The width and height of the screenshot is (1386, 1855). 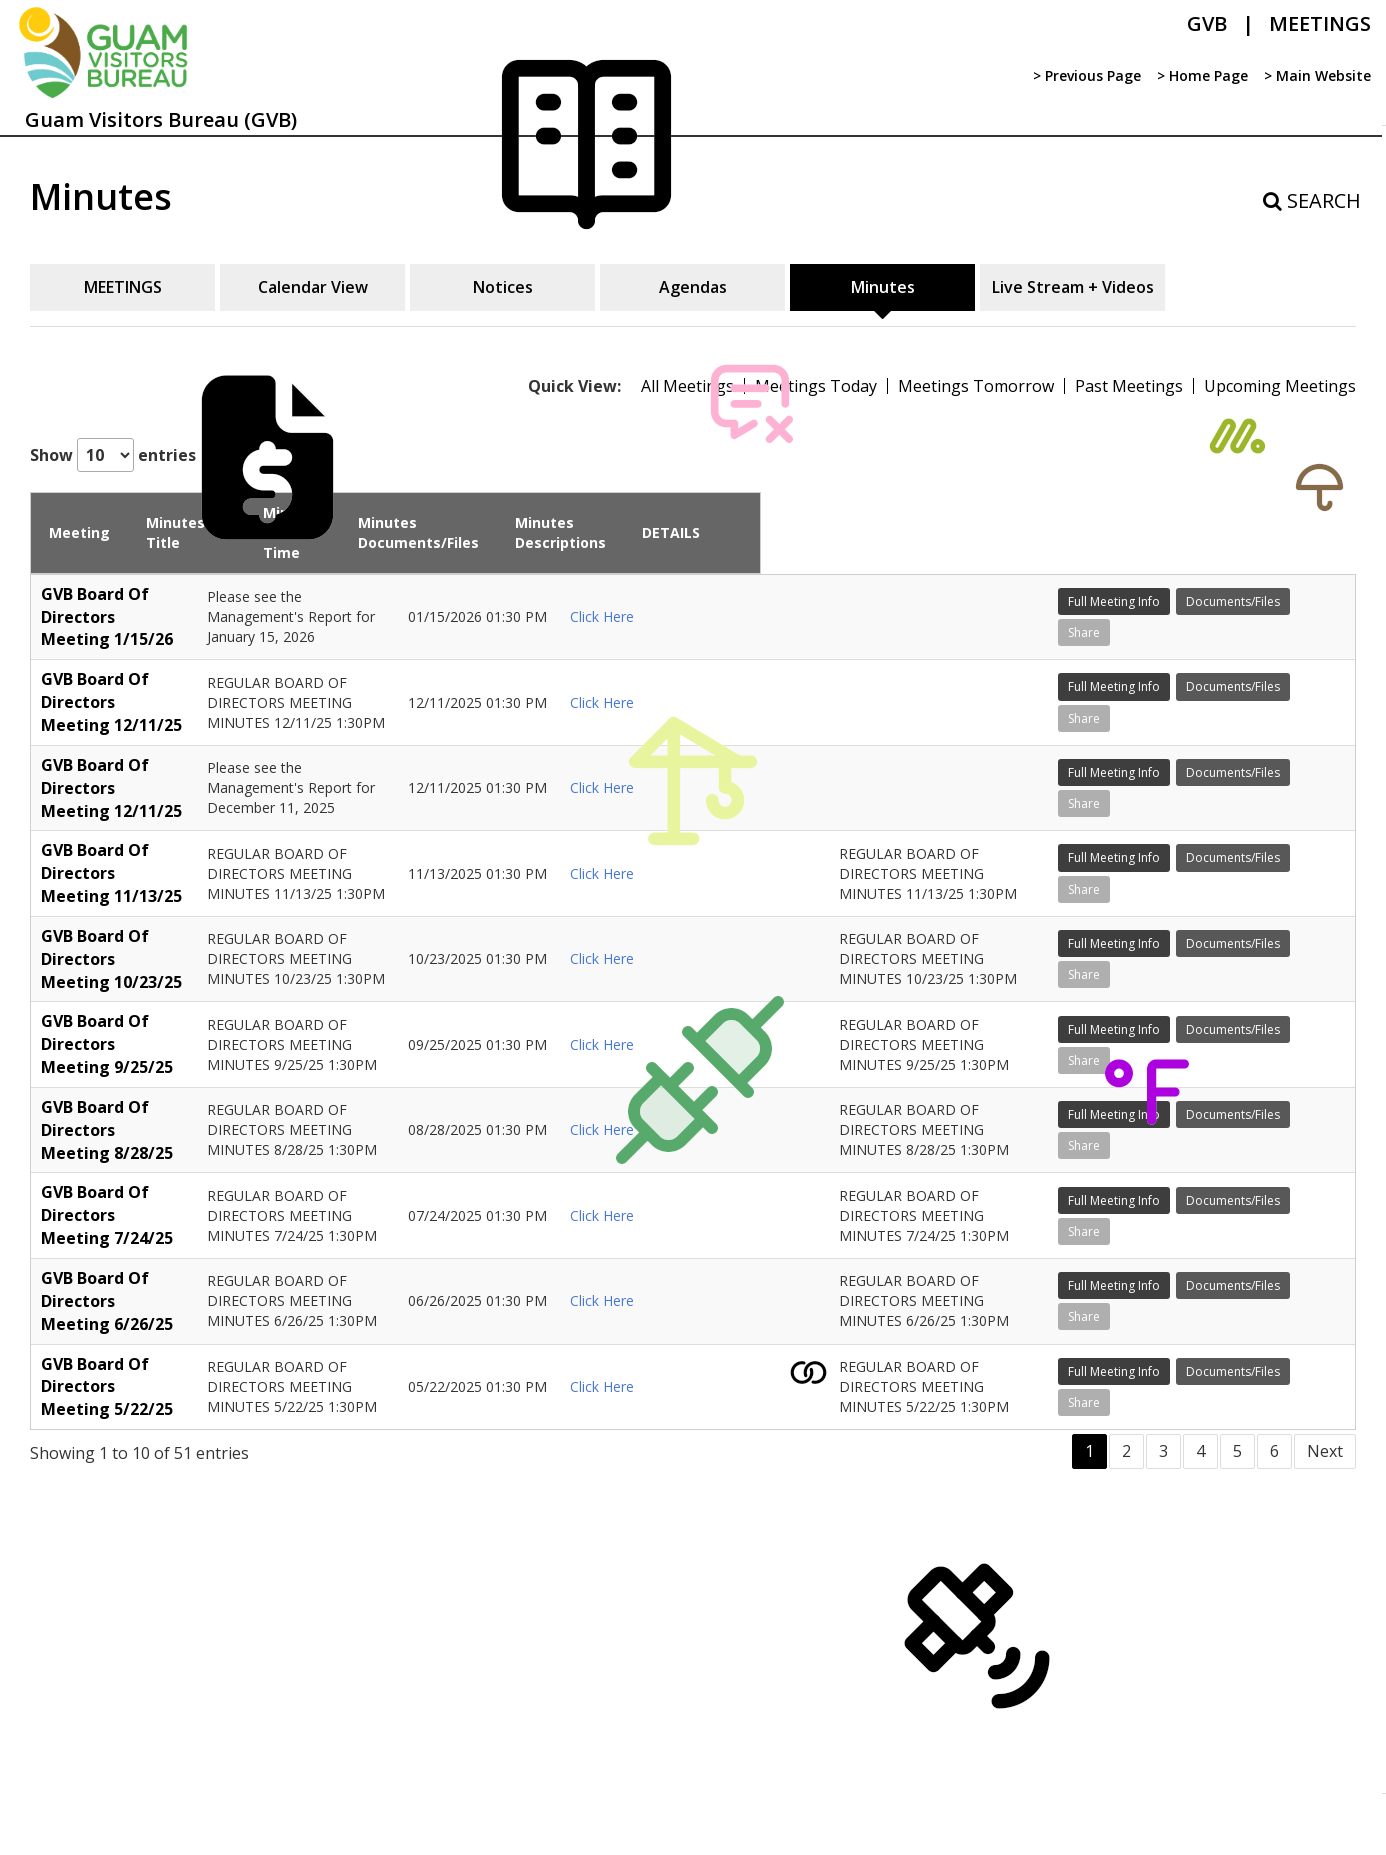 What do you see at coordinates (808, 1372) in the screenshot?
I see `view connections or relationships between items` at bounding box center [808, 1372].